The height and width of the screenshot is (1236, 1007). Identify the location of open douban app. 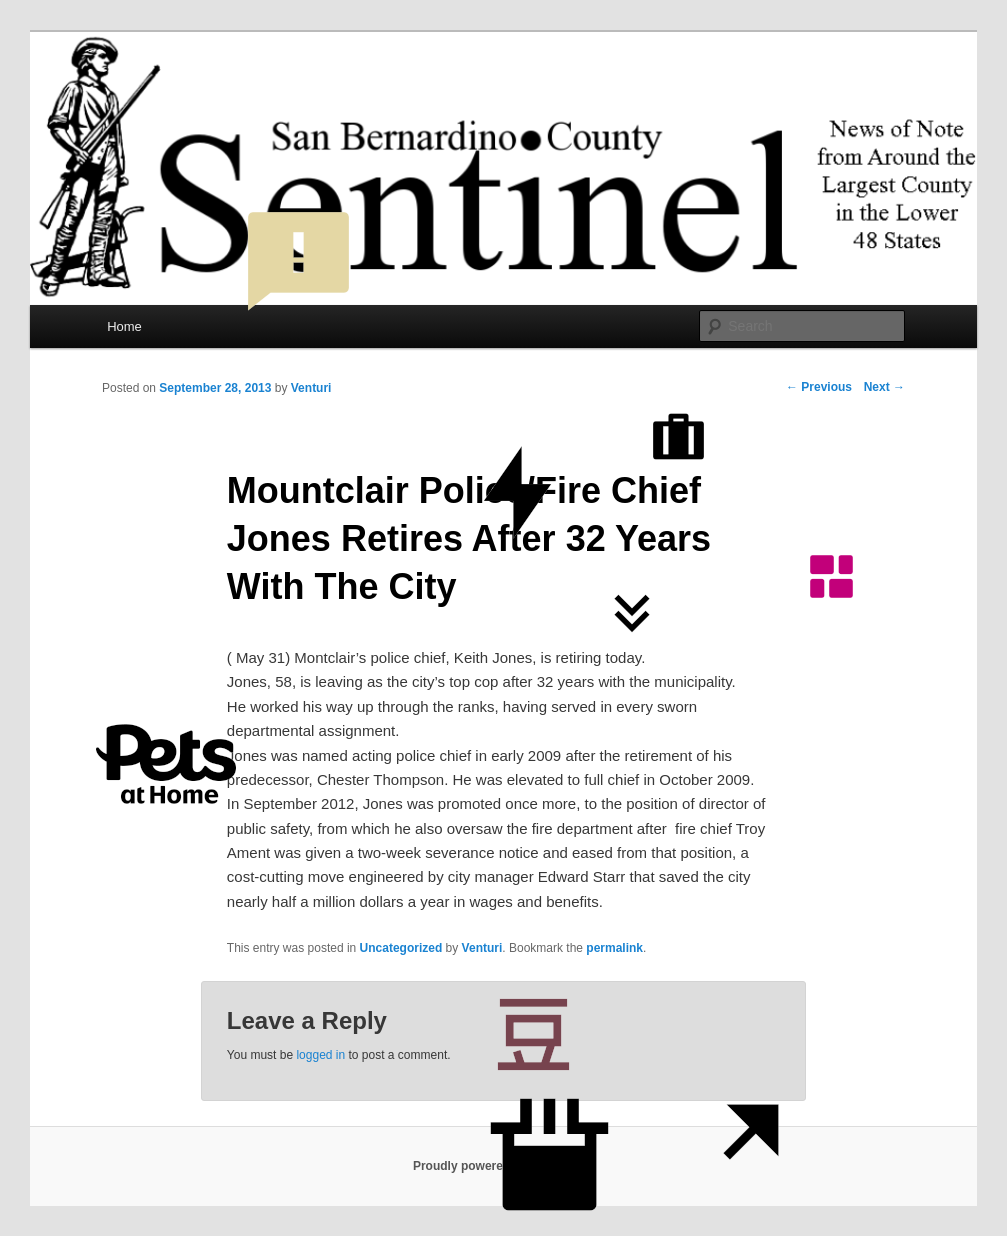
(533, 1034).